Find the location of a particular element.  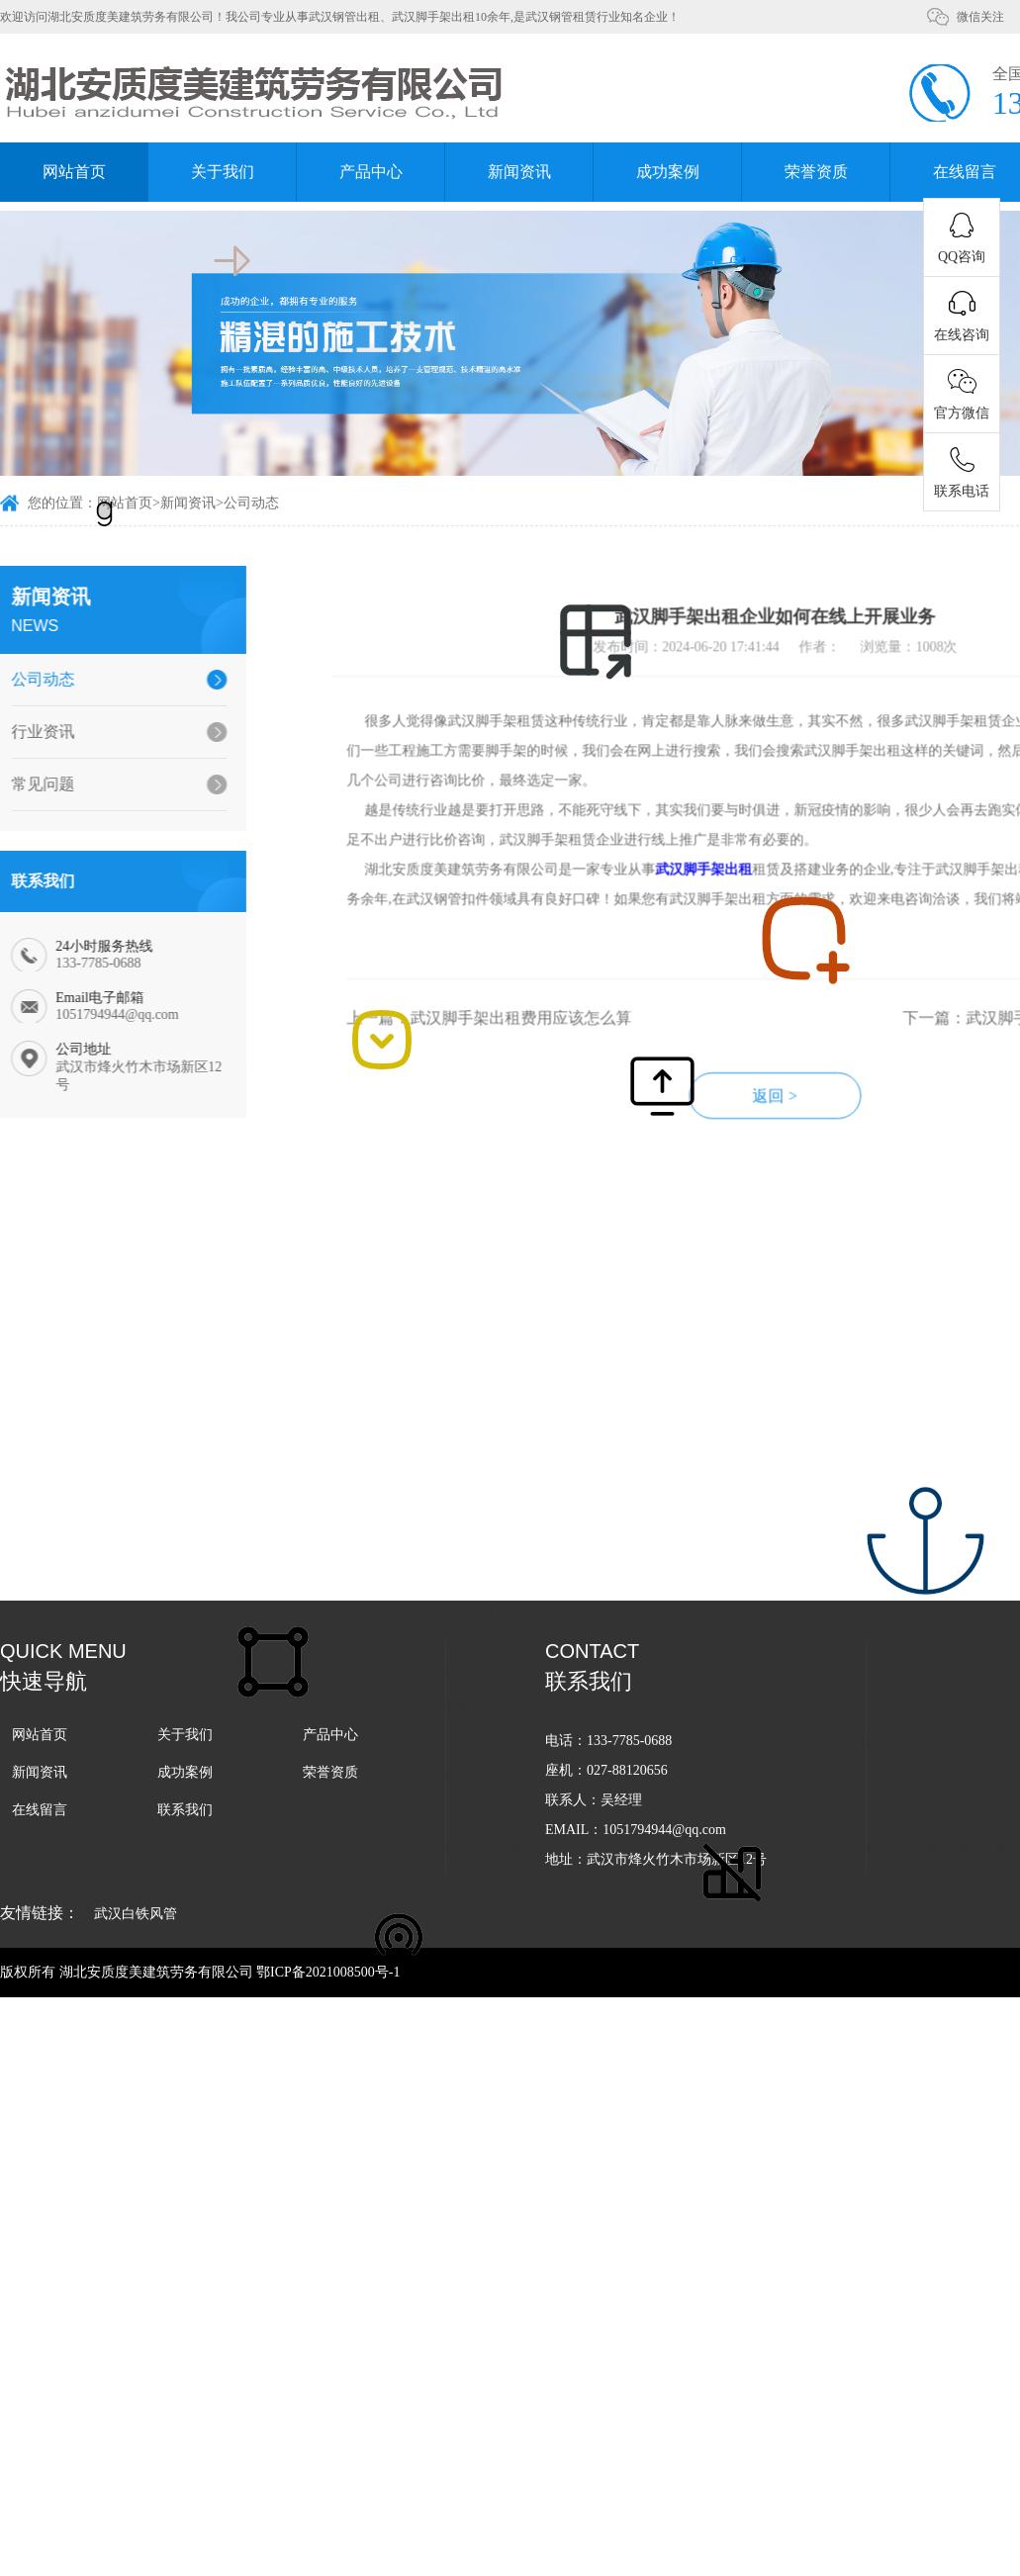

upload file to display or screen is located at coordinates (662, 1083).